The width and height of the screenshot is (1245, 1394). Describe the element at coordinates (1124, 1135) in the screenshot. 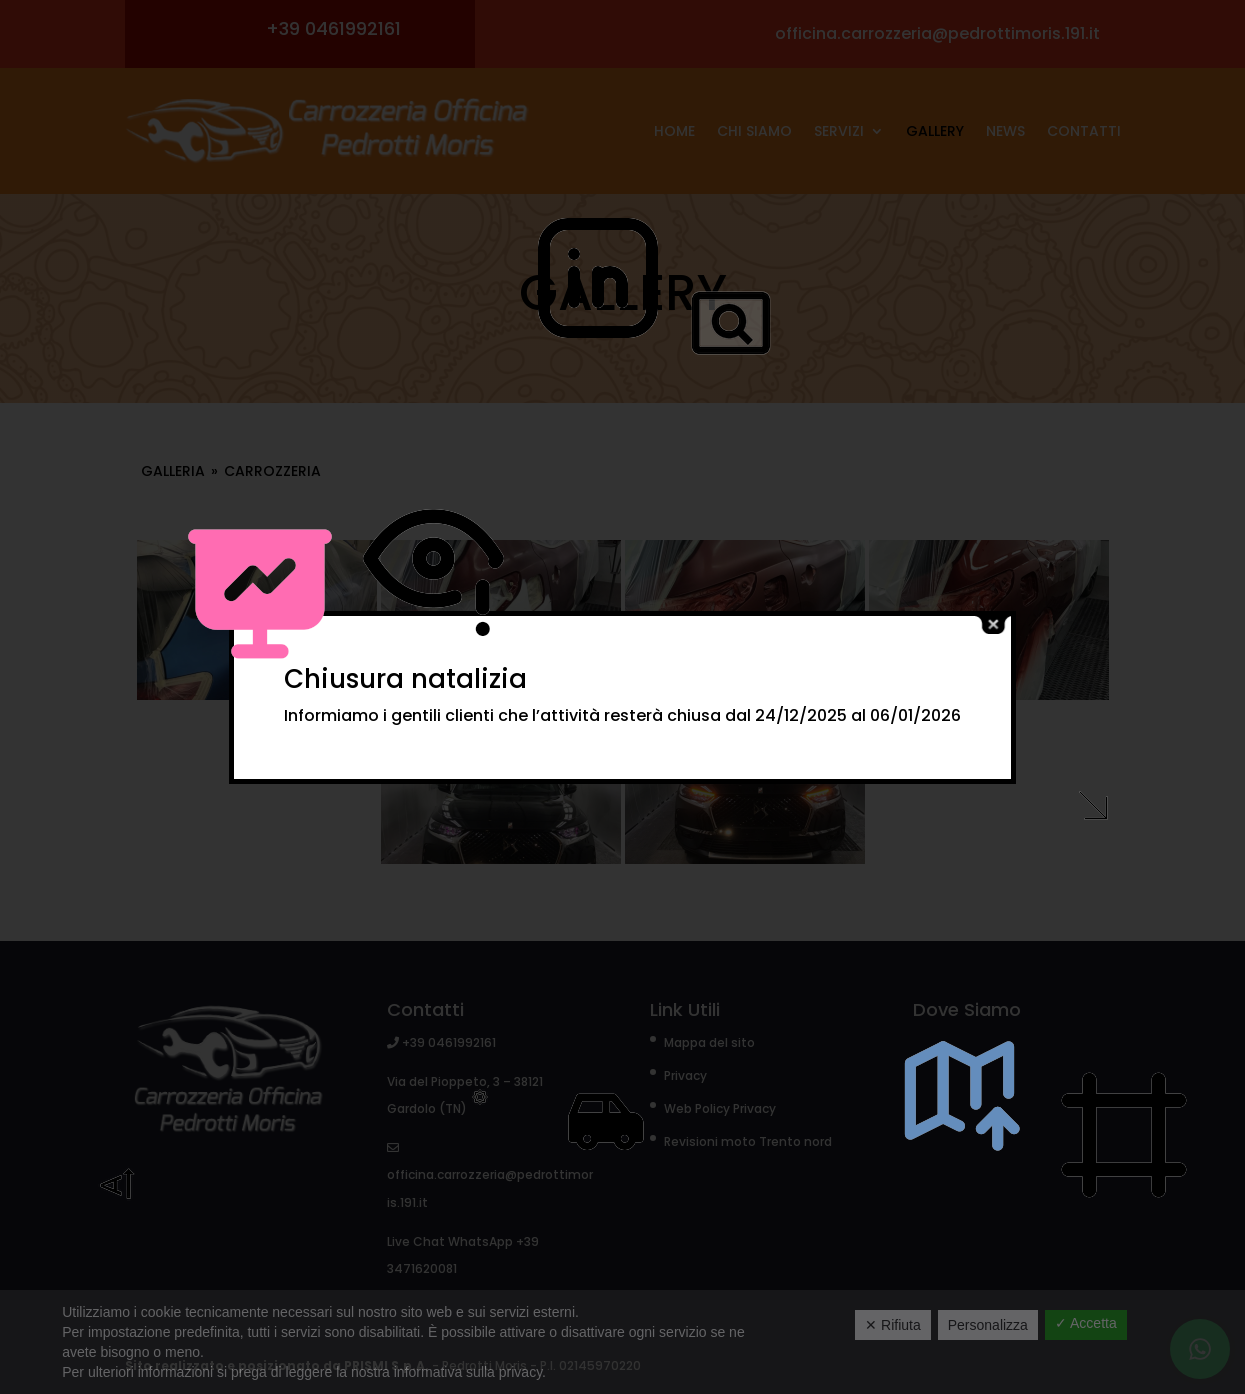

I see `access frame or artboard settings` at that location.